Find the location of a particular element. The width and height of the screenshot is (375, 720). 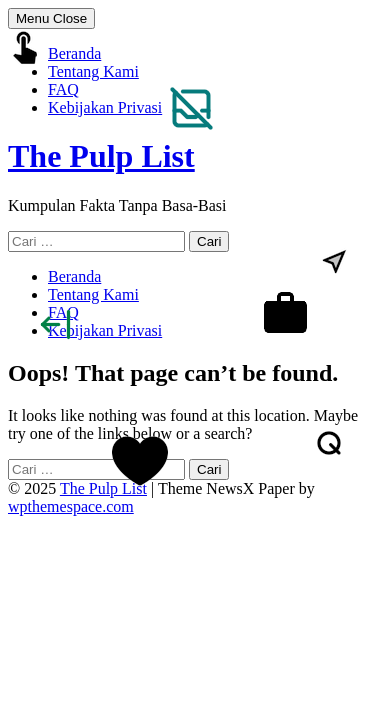

access navigation or directions is located at coordinates (334, 261).